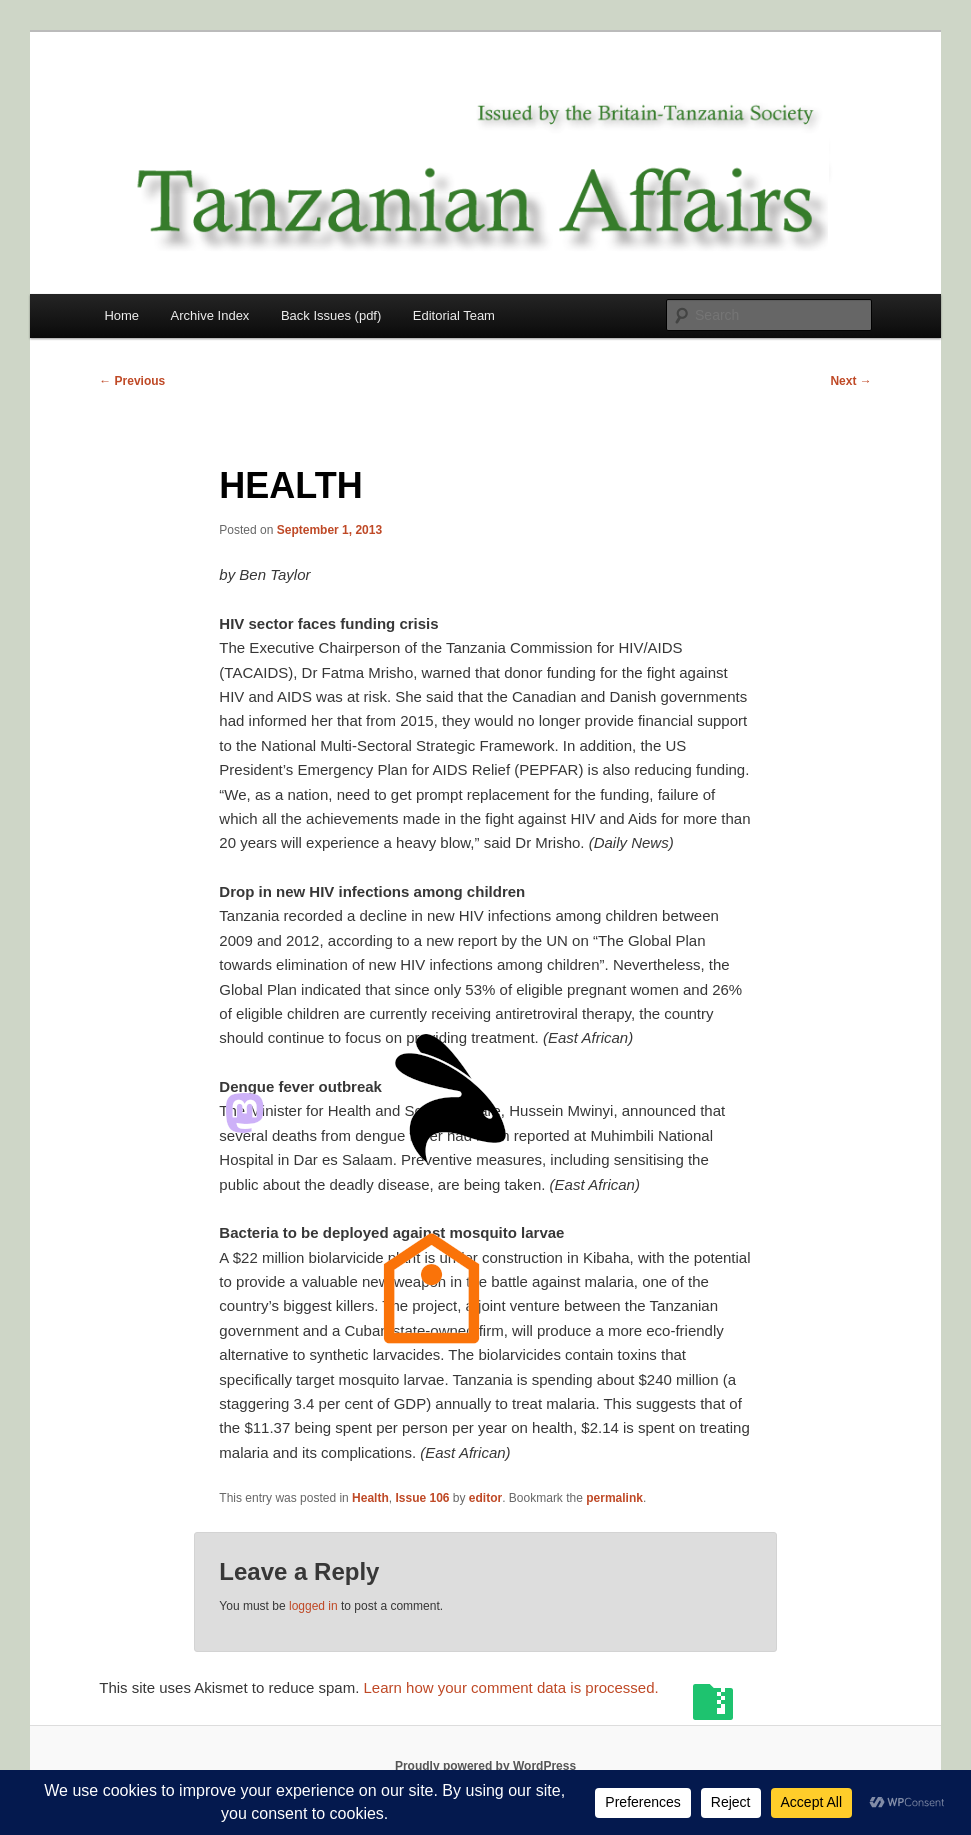 The image size is (971, 1835). What do you see at coordinates (450, 1098) in the screenshot?
I see `keploy brand logo` at bounding box center [450, 1098].